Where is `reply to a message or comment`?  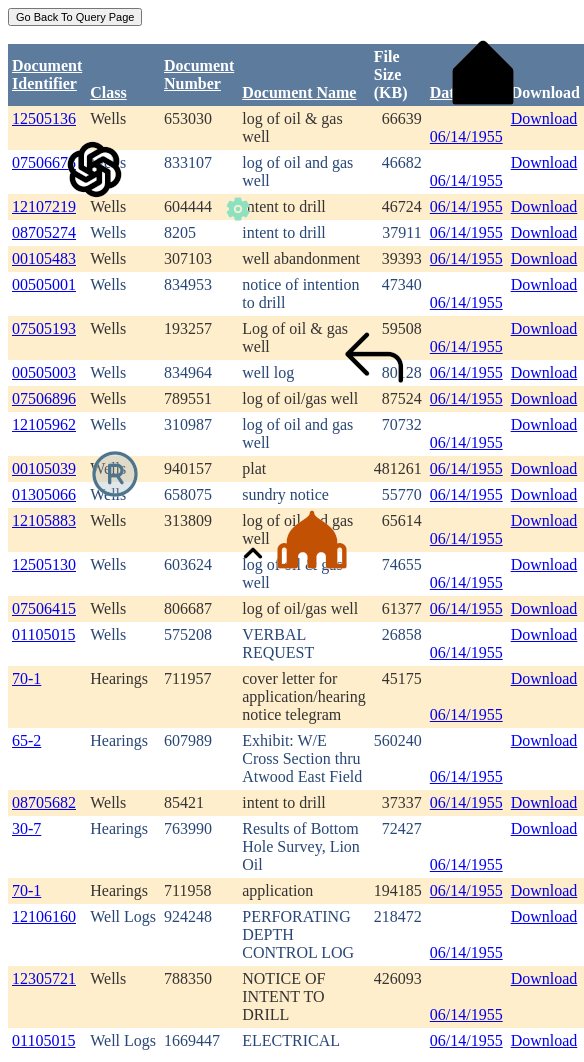
reply to a message or comment is located at coordinates (373, 358).